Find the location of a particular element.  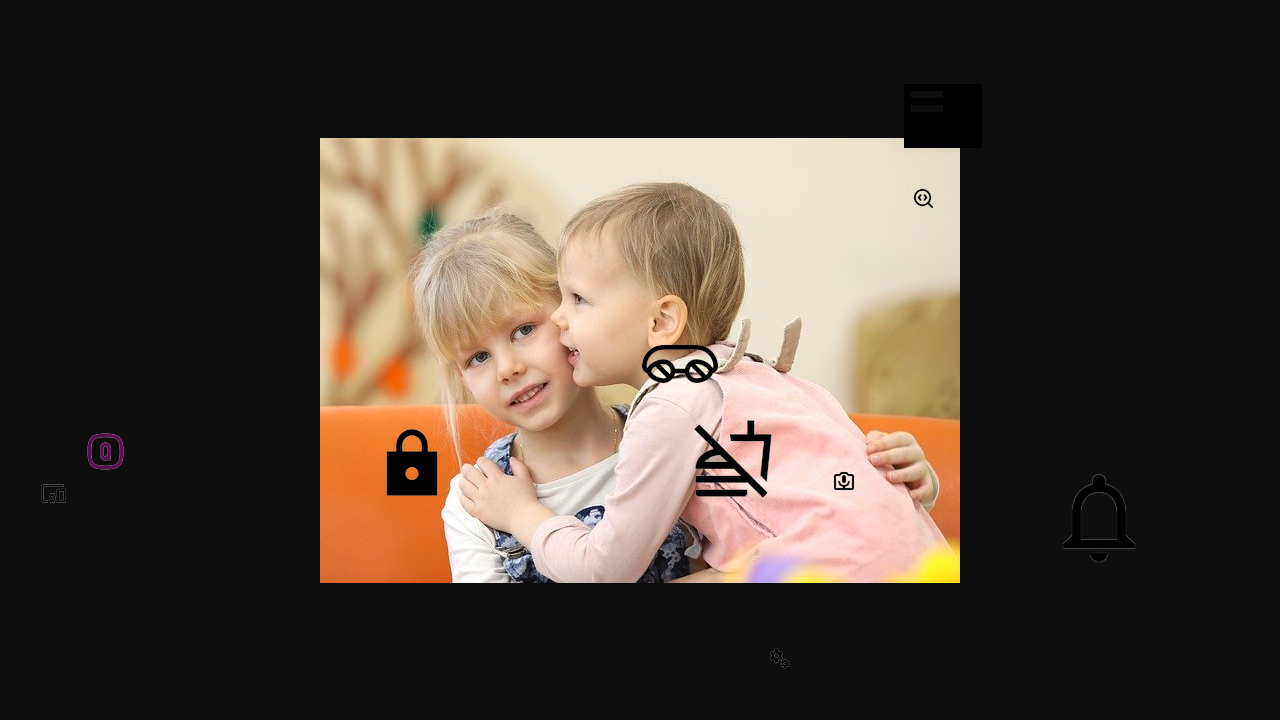

access miscellaneous settings or services is located at coordinates (779, 658).